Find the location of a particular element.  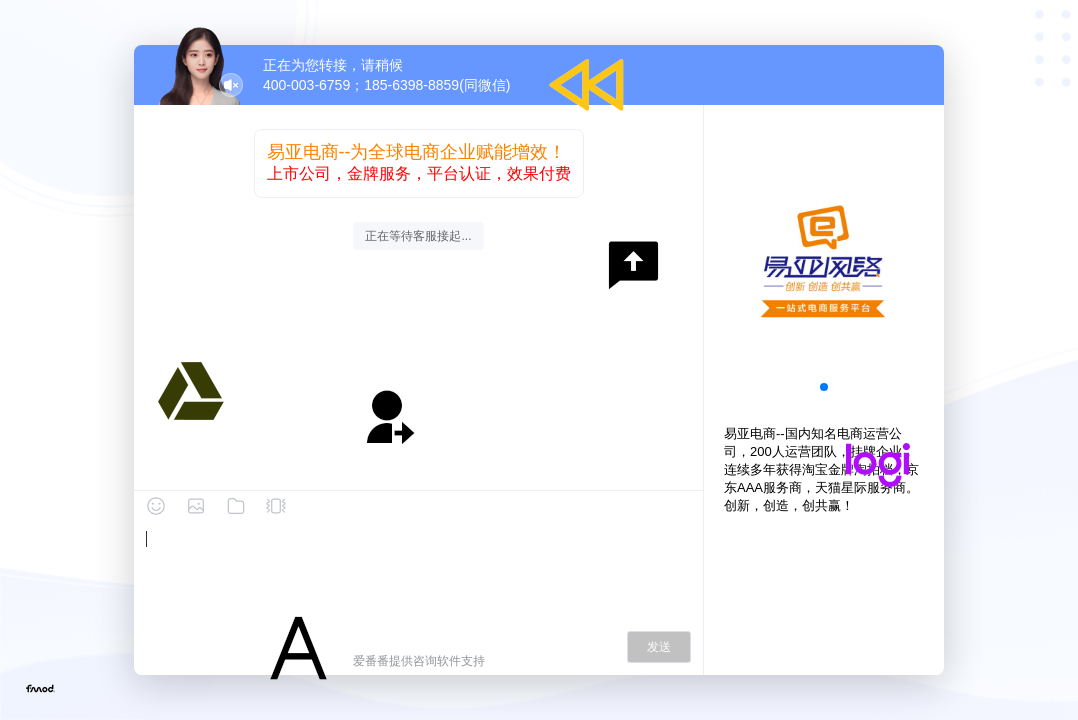

fmod audio middleware logo is located at coordinates (40, 688).